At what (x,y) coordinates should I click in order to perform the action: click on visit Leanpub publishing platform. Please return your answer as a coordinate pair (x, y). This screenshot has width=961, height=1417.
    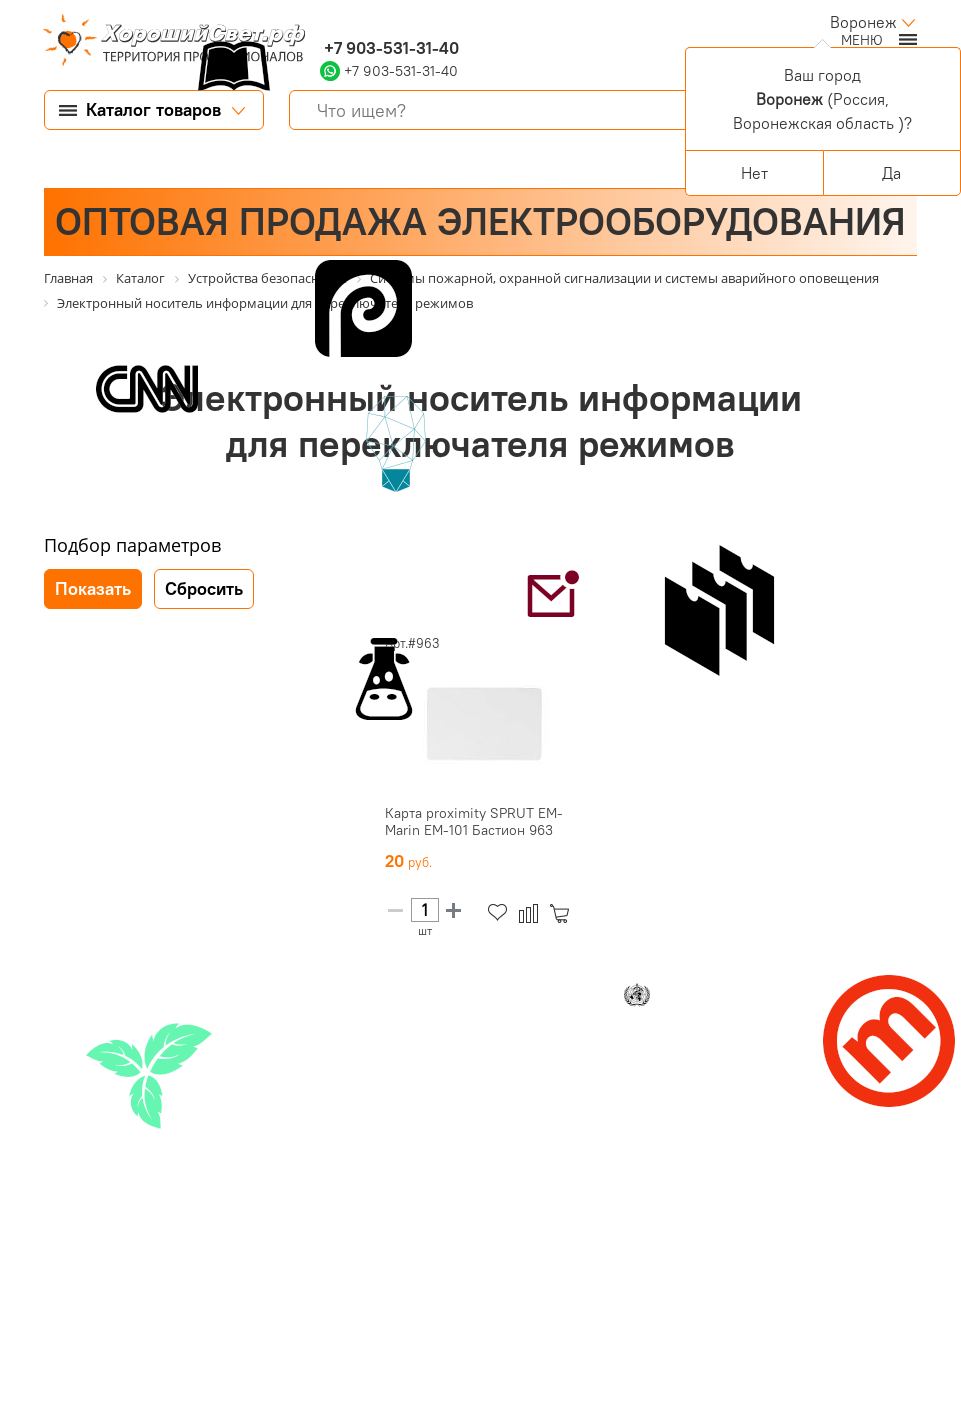
    Looking at the image, I should click on (234, 66).